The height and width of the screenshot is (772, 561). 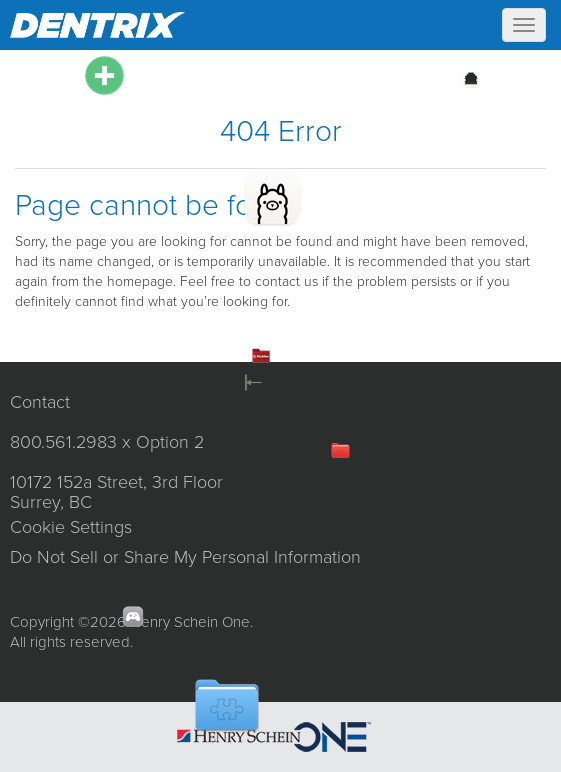 What do you see at coordinates (471, 79) in the screenshot?
I see `configure DSL network connection settings` at bounding box center [471, 79].